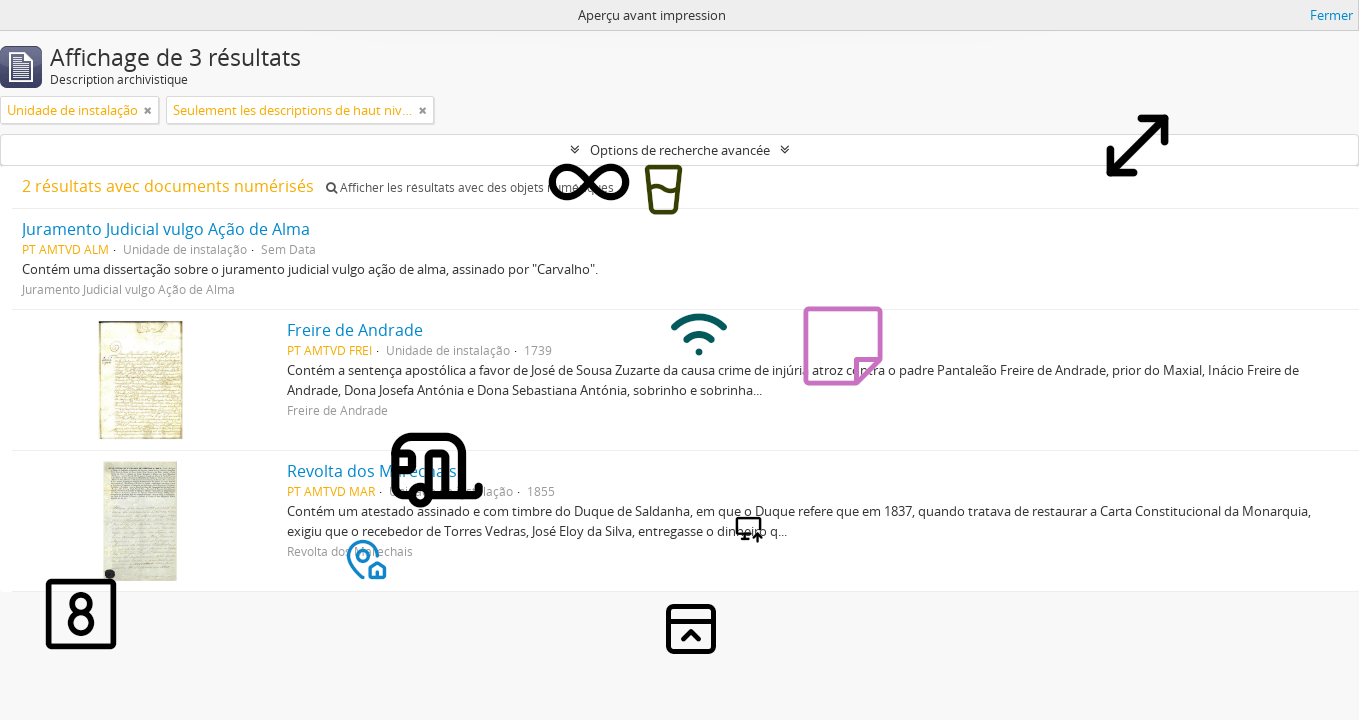 This screenshot has height=720, width=1359. Describe the element at coordinates (1137, 145) in the screenshot. I see `resize window diagonally` at that location.